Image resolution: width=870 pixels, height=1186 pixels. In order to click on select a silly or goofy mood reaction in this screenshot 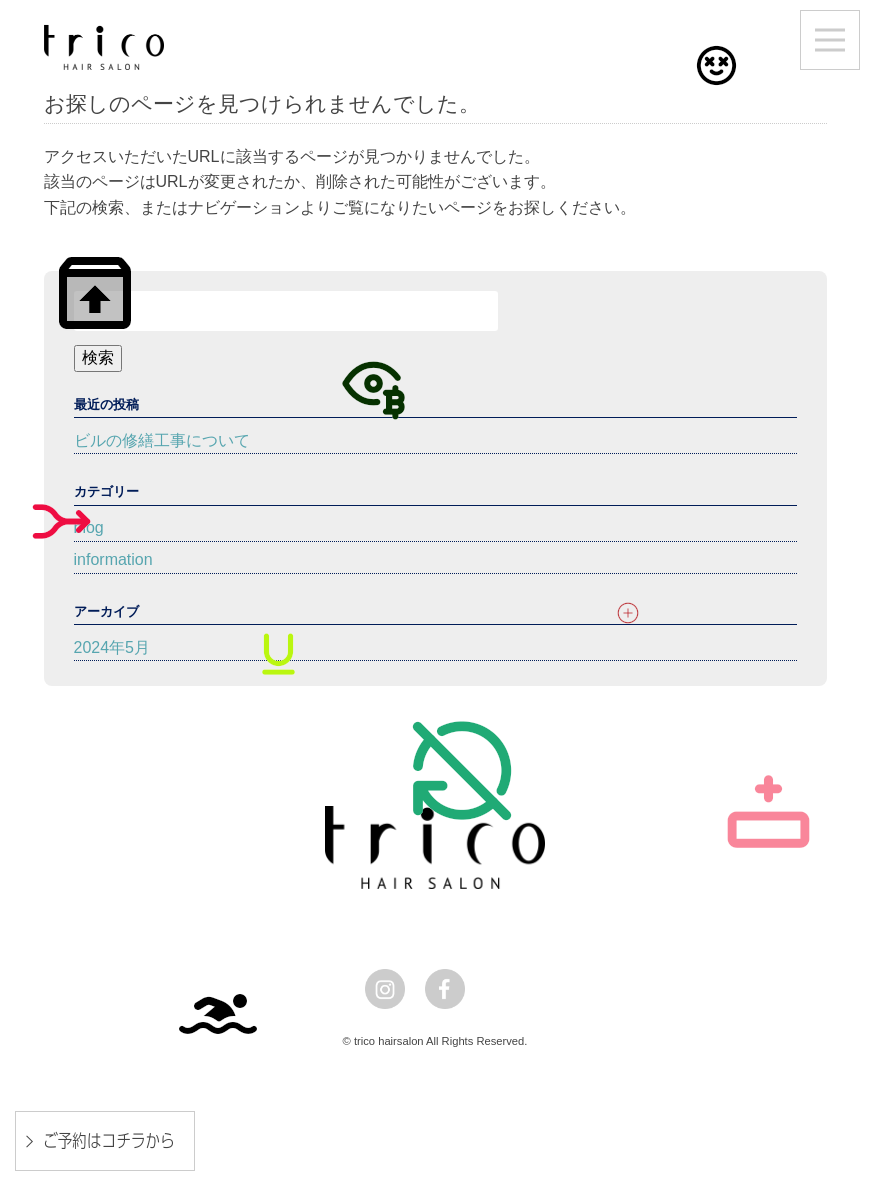, I will do `click(716, 65)`.